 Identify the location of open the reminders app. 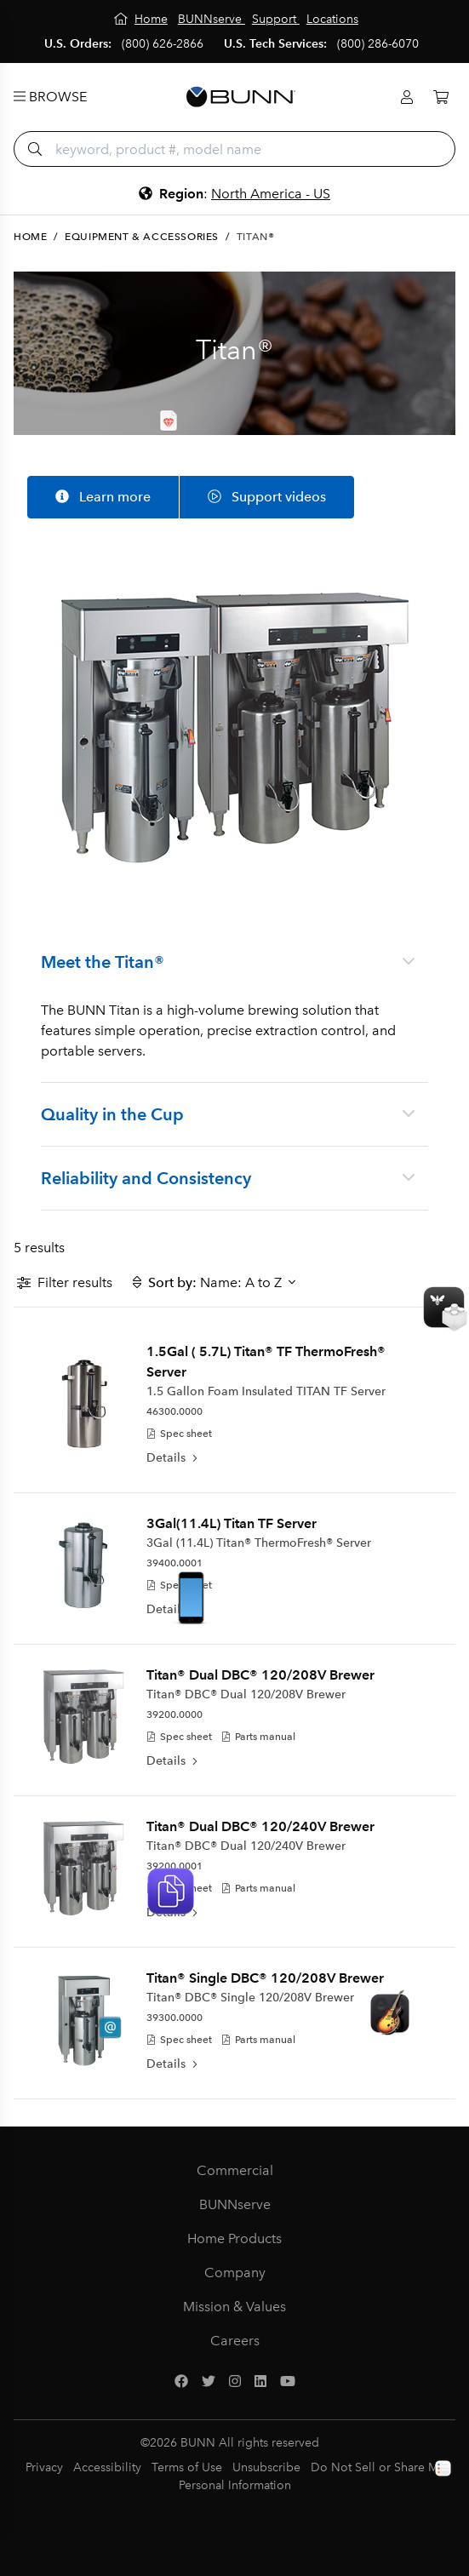
(443, 2468).